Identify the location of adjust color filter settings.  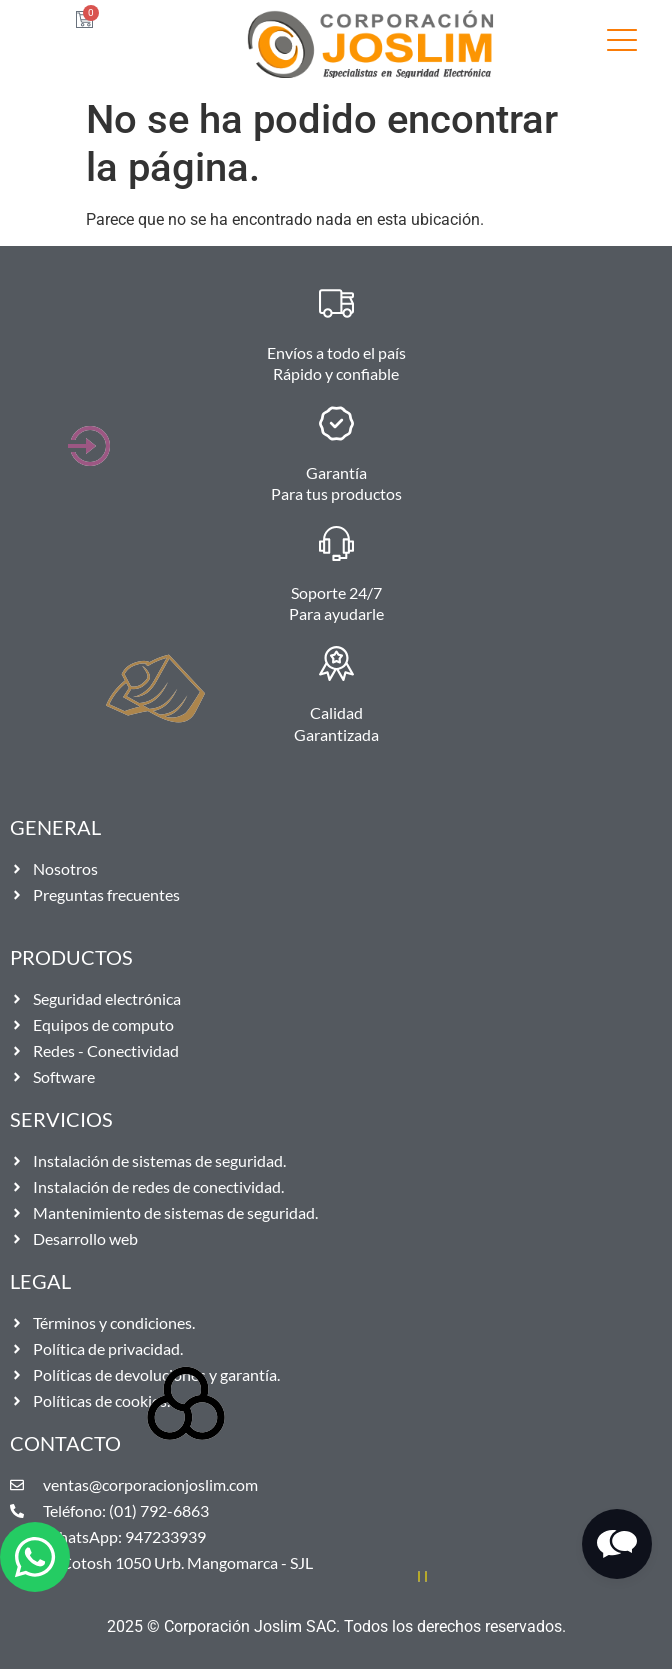
(186, 1408).